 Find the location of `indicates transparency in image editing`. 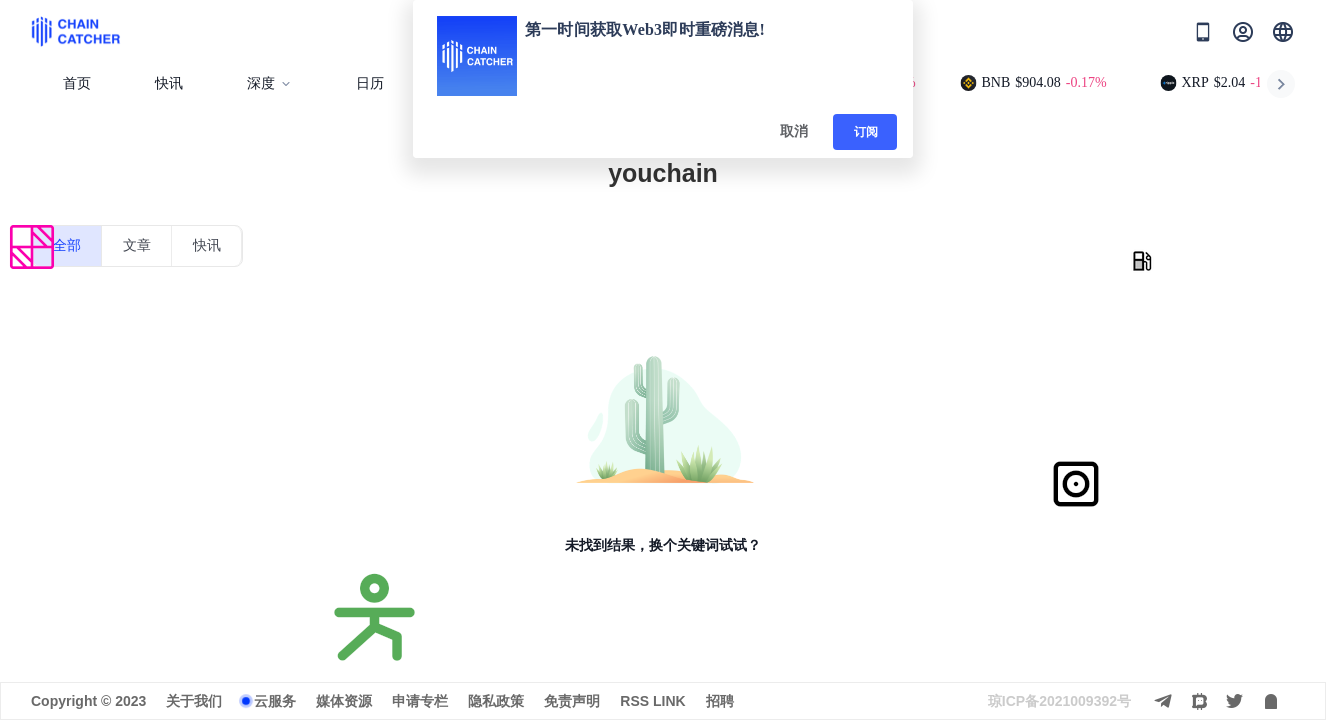

indicates transparency in image editing is located at coordinates (32, 247).